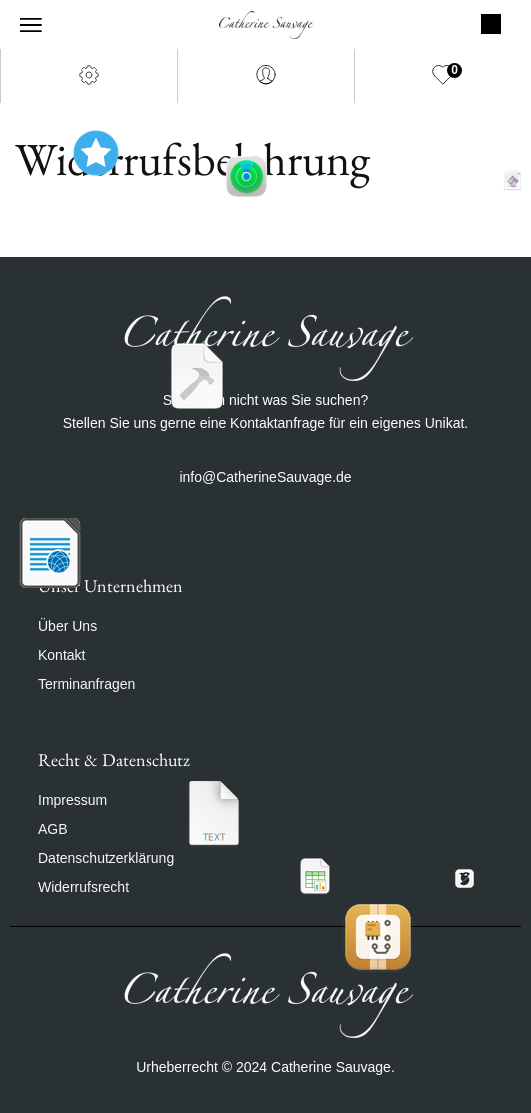 This screenshot has height=1113, width=531. I want to click on open orca slicer 3d printing software, so click(464, 878).